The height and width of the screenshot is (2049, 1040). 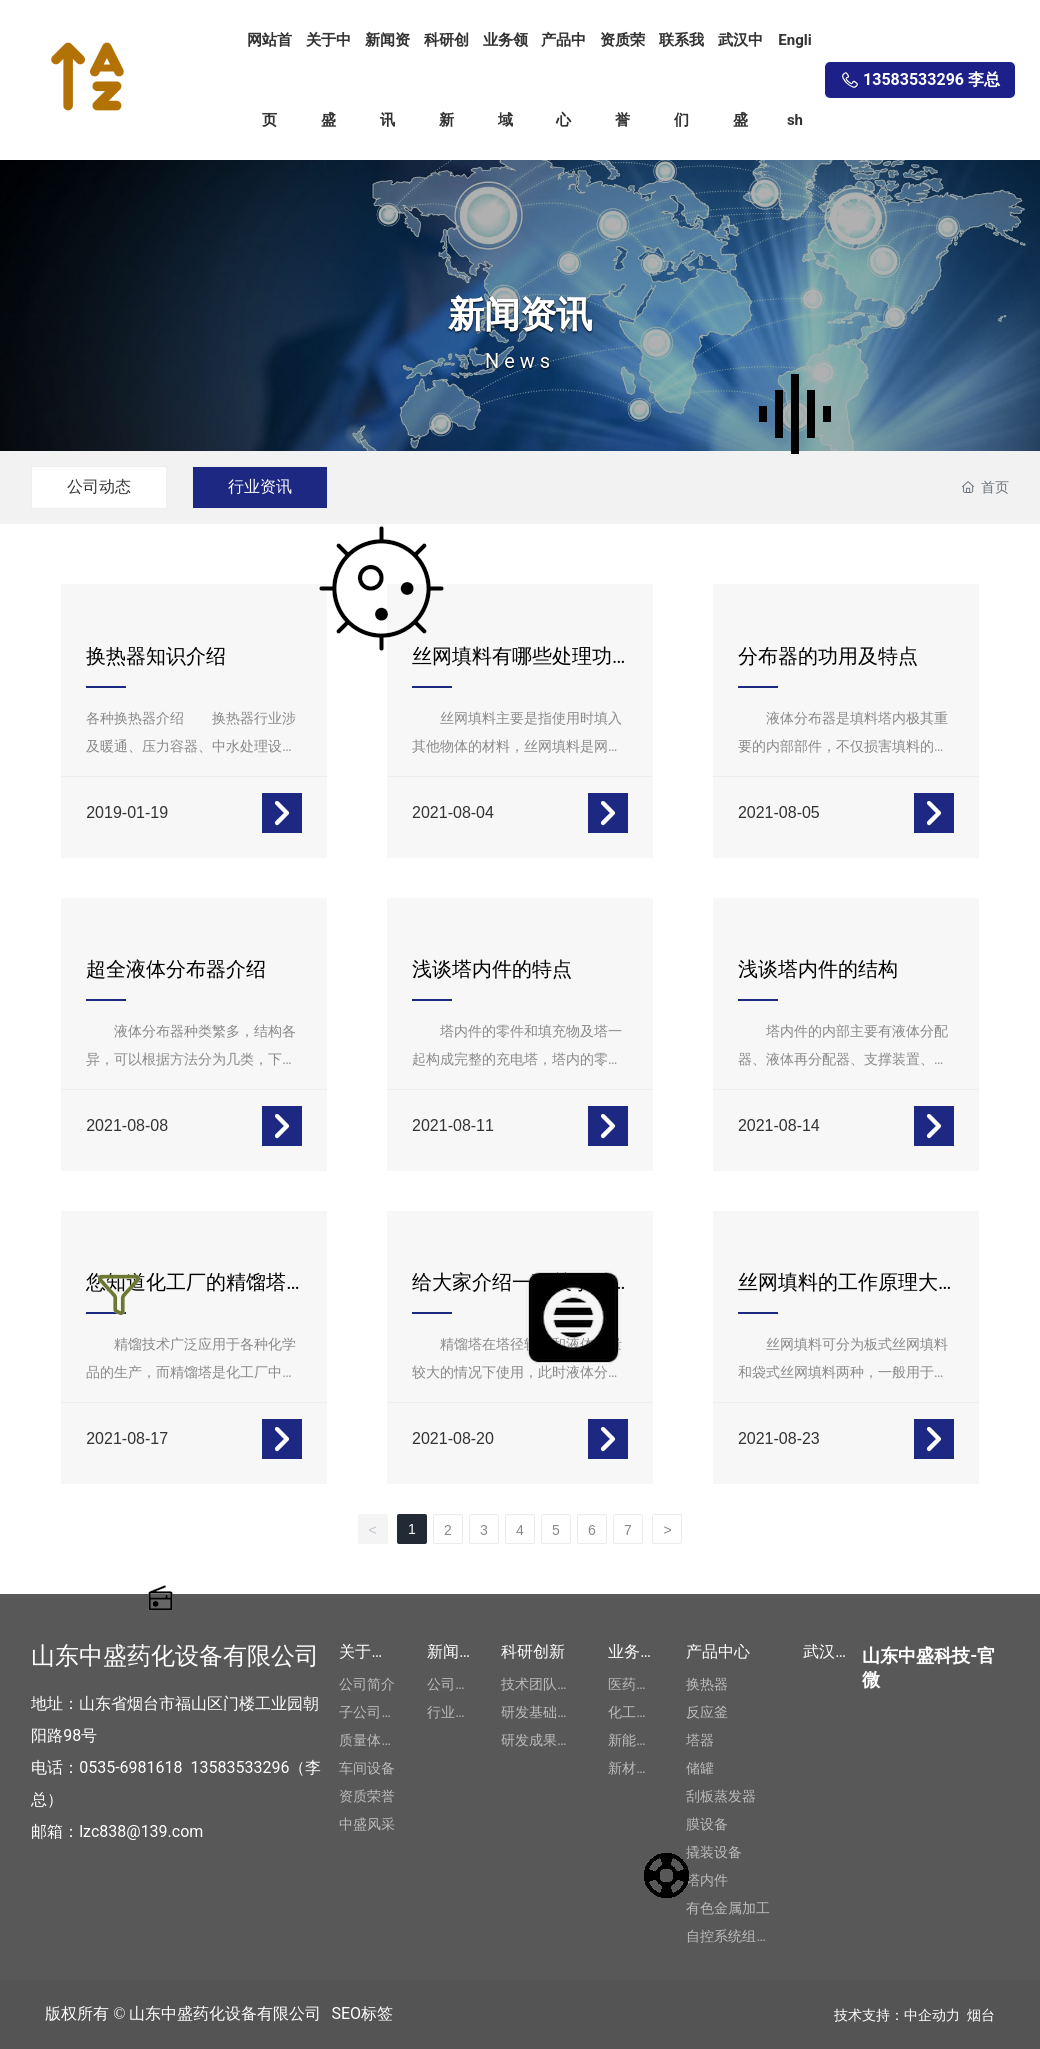 What do you see at coordinates (87, 76) in the screenshot?
I see `sort items alphabetically in ascending order (A to Z)` at bounding box center [87, 76].